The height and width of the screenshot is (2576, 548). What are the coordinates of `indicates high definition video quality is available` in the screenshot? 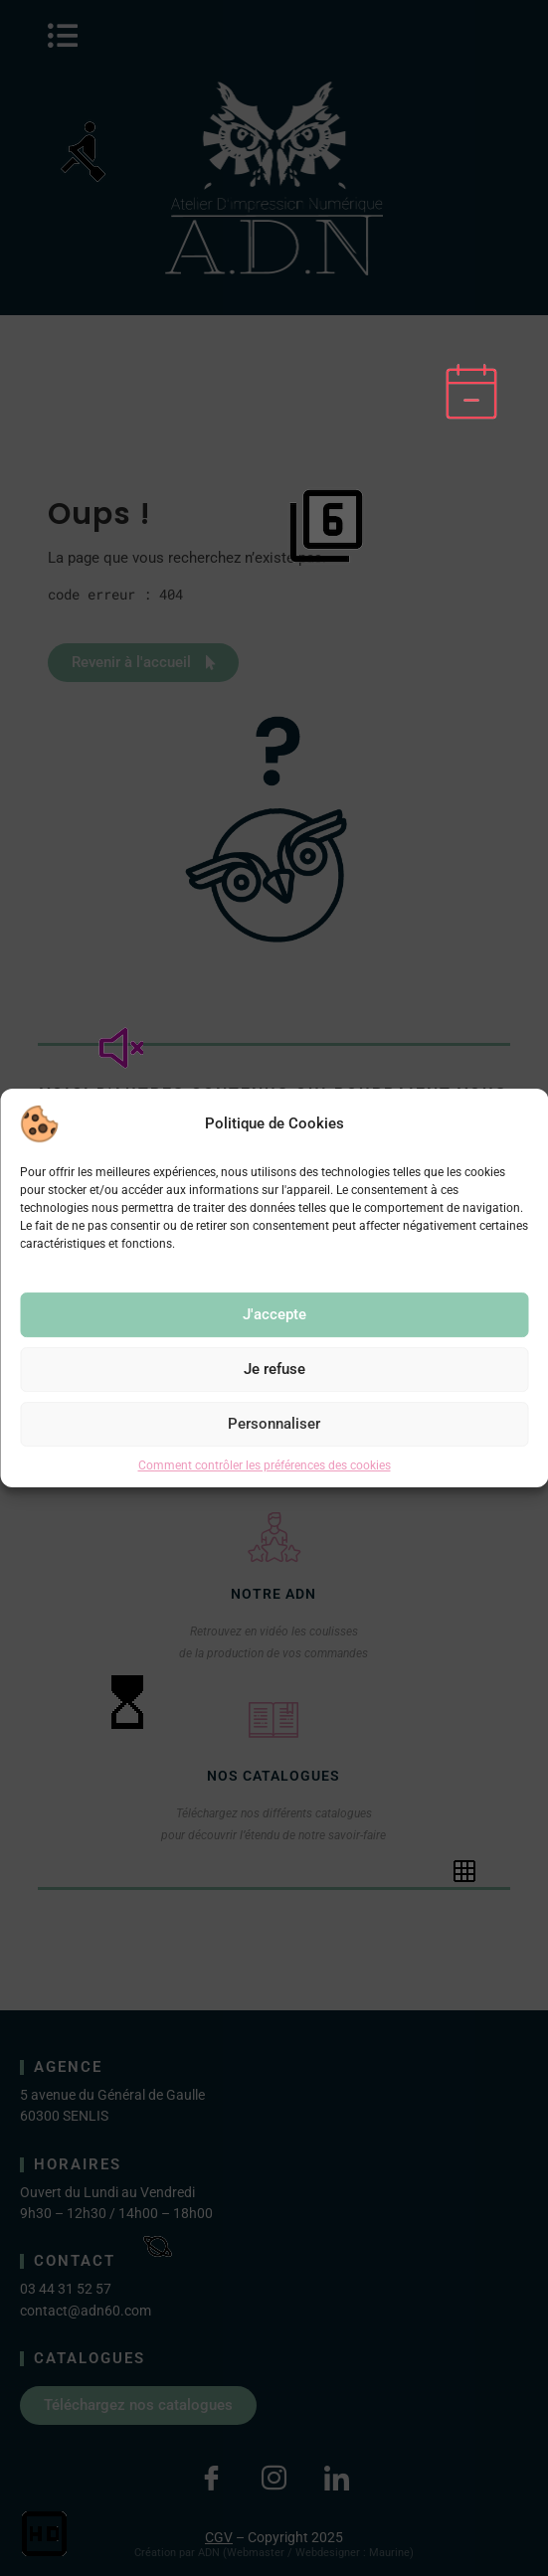 It's located at (44, 2533).